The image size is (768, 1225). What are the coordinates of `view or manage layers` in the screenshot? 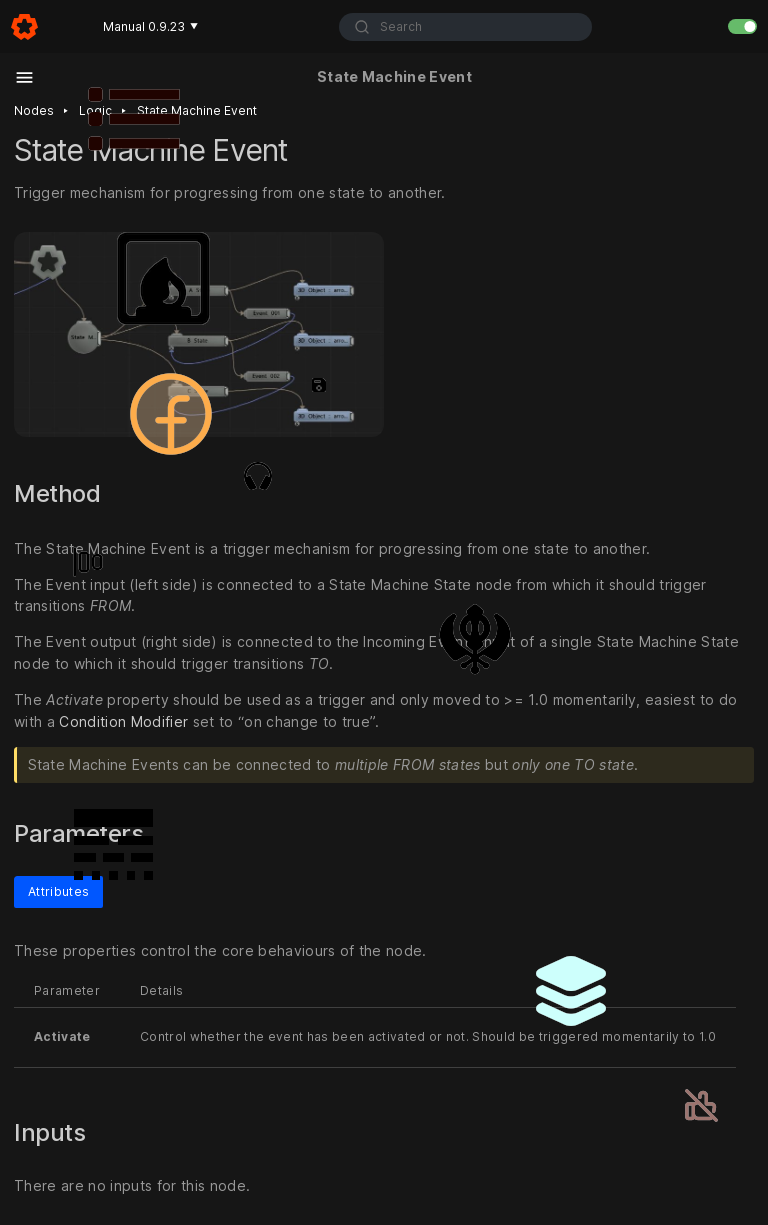 It's located at (571, 991).